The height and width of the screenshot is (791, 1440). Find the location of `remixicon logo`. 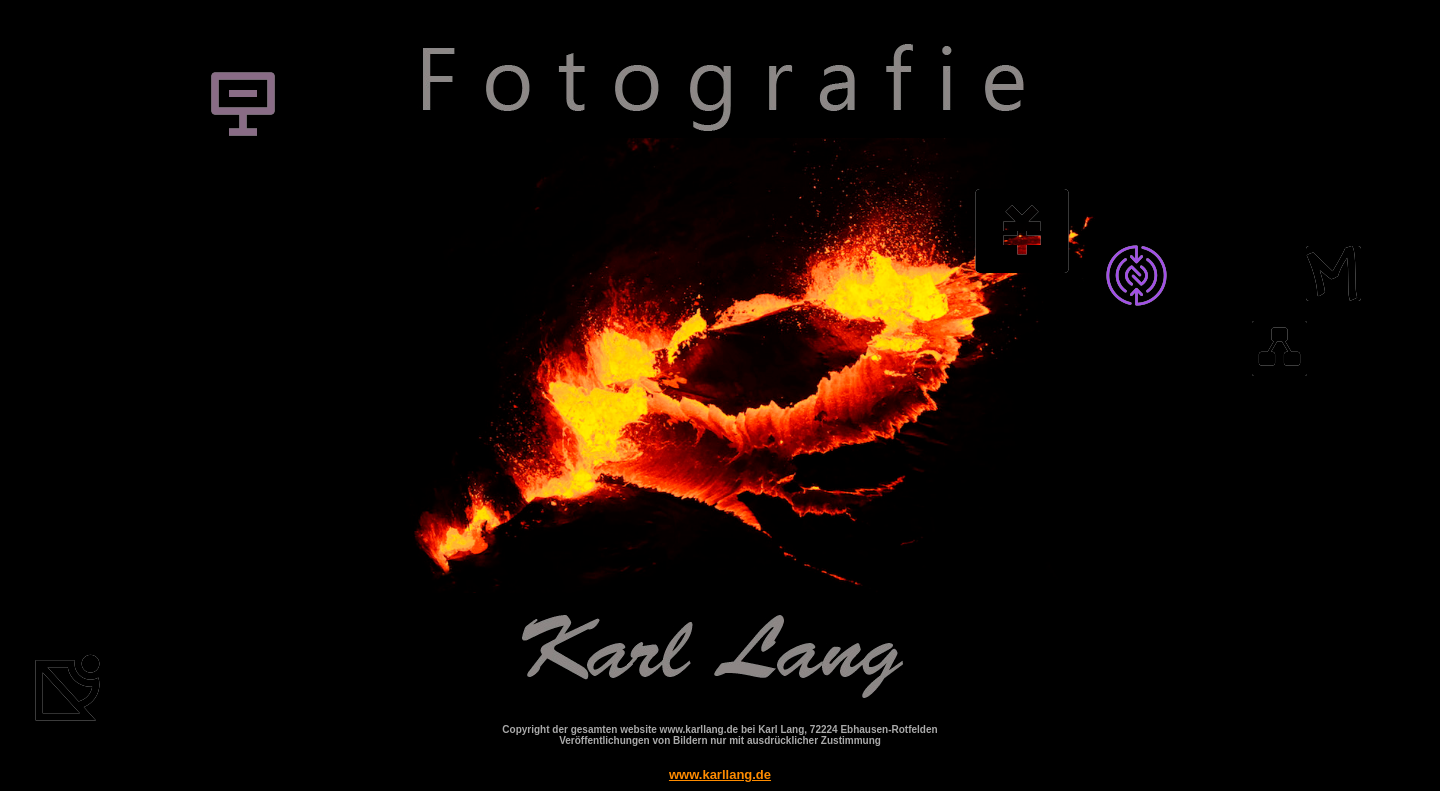

remixicon logo is located at coordinates (67, 688).